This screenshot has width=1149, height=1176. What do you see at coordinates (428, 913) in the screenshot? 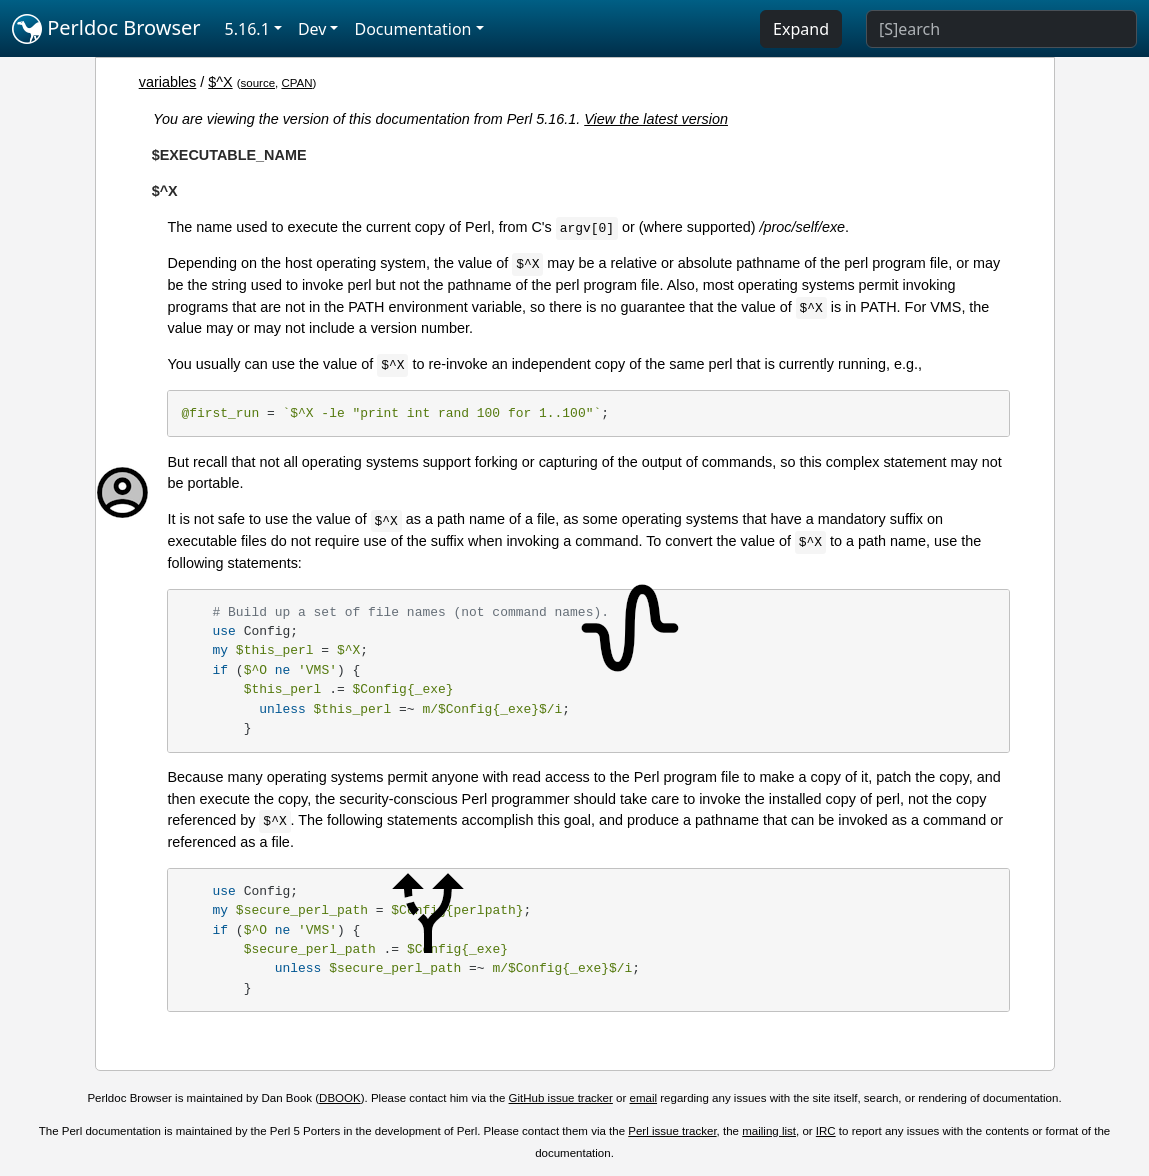
I see `view alternative routes` at bounding box center [428, 913].